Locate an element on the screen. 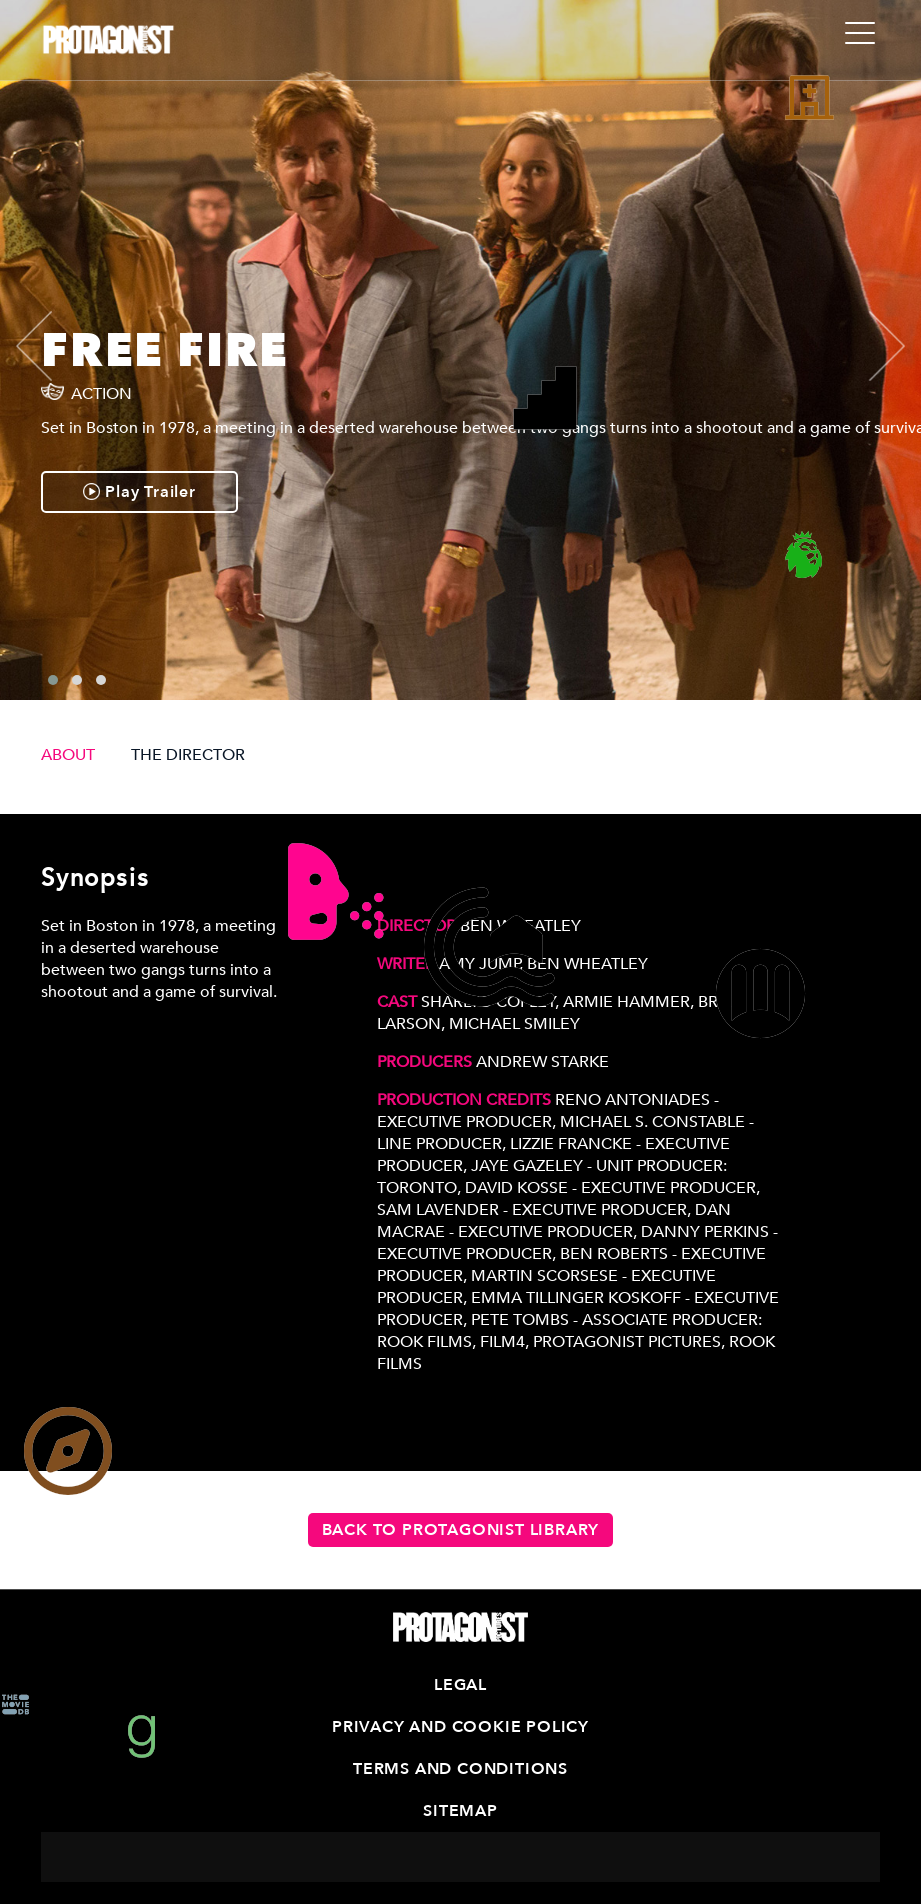 The width and height of the screenshot is (921, 1904). report respiratory symptoms is located at coordinates (336, 891).